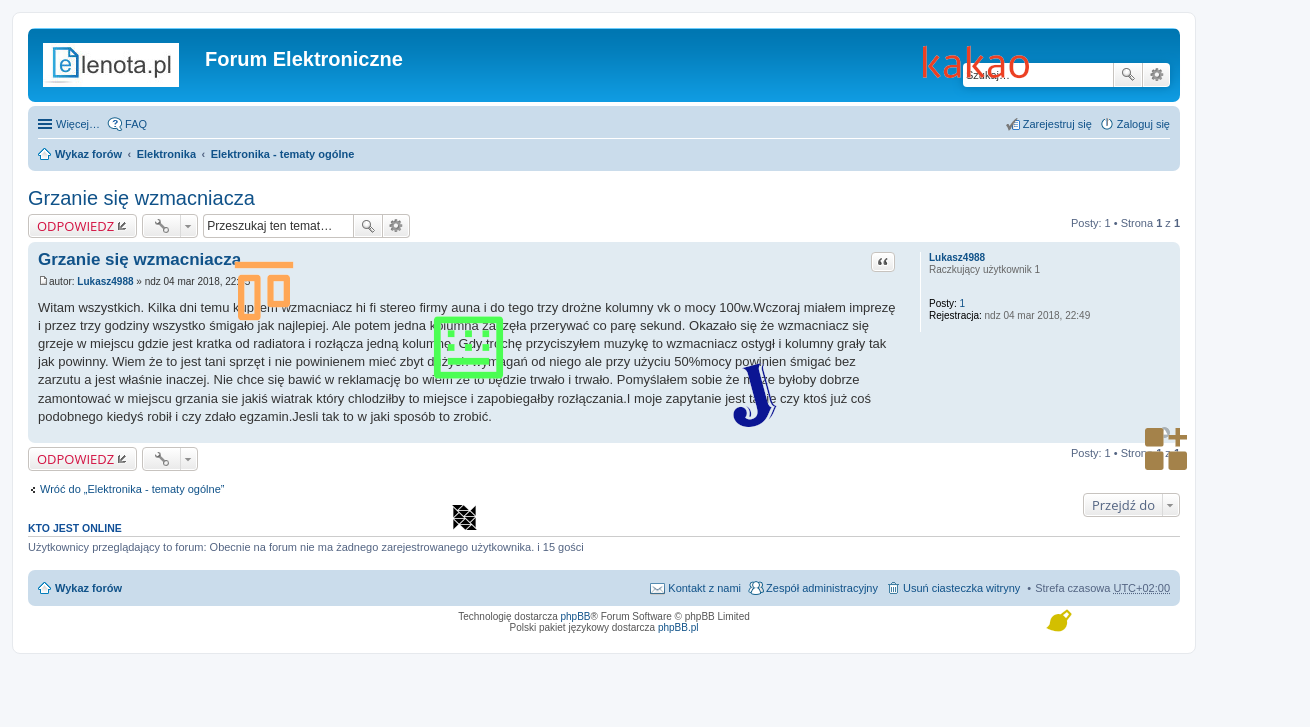 The height and width of the screenshot is (727, 1310). I want to click on open on-screen keyboard, so click(468, 347).